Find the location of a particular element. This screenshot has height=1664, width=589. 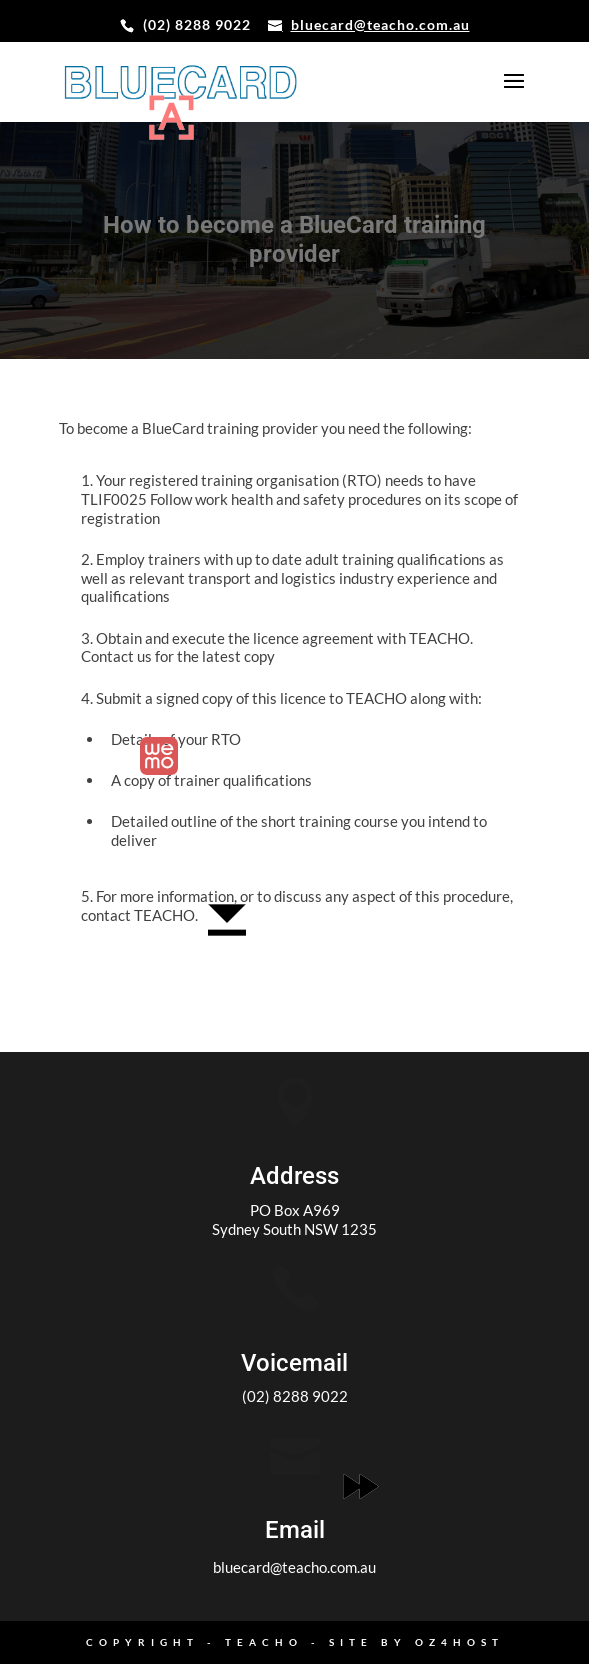

scan text using optical character recognition (OCR) is located at coordinates (171, 117).